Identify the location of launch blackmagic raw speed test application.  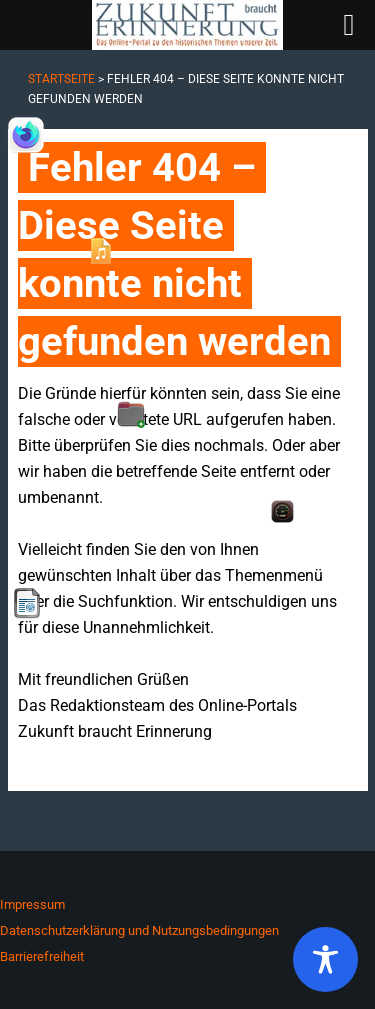
(282, 511).